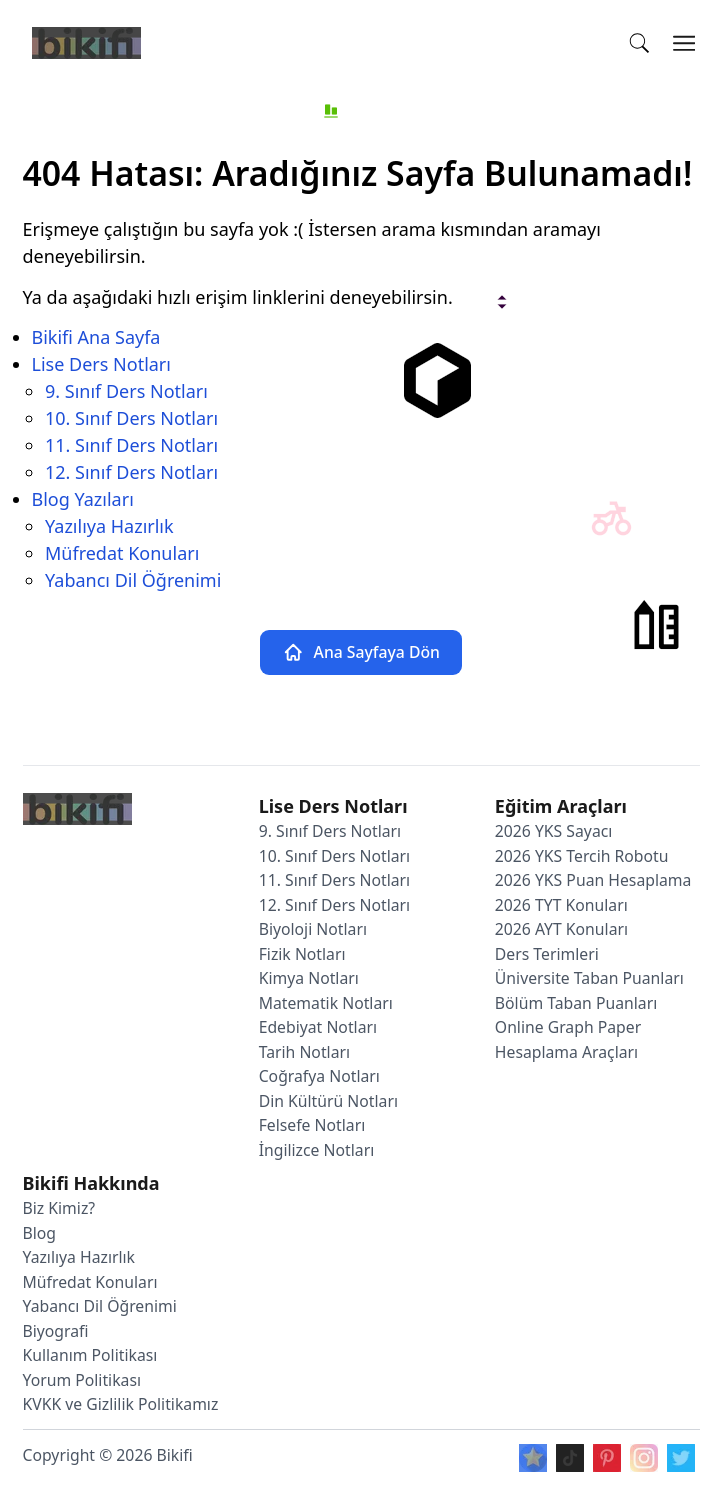 The width and height of the screenshot is (722, 1494). Describe the element at coordinates (502, 302) in the screenshot. I see `expand or collapse content vertically` at that location.